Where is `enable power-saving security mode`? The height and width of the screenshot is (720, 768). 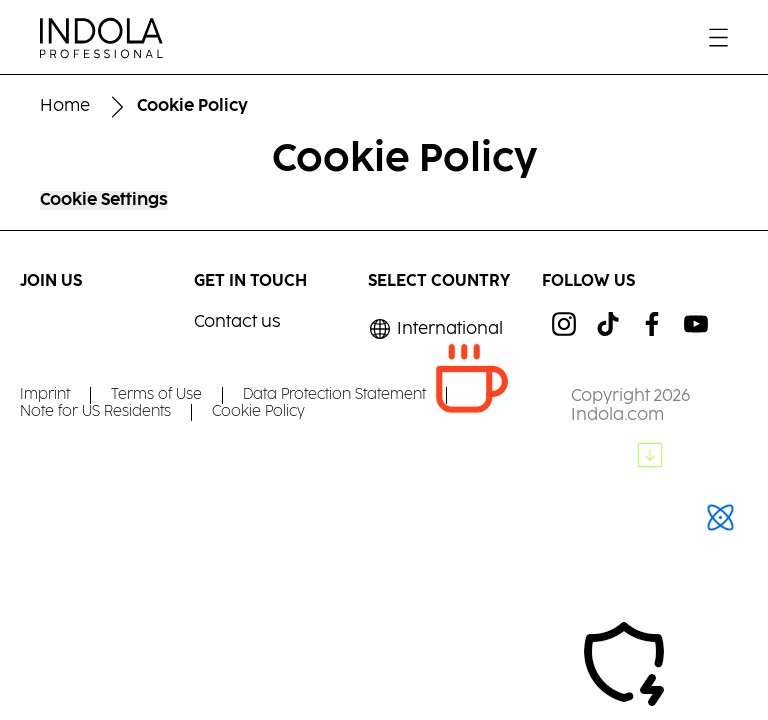 enable power-saving security mode is located at coordinates (624, 662).